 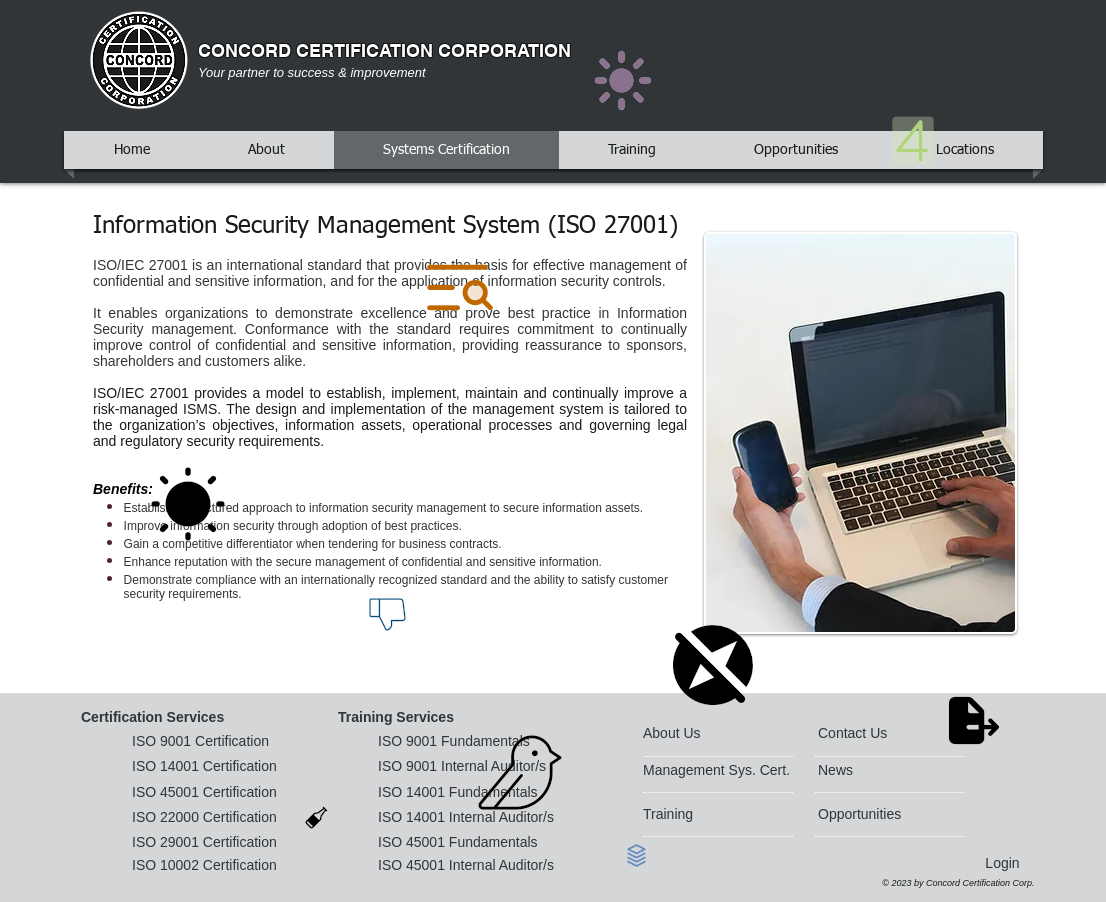 I want to click on search within a list or document, so click(x=457, y=287).